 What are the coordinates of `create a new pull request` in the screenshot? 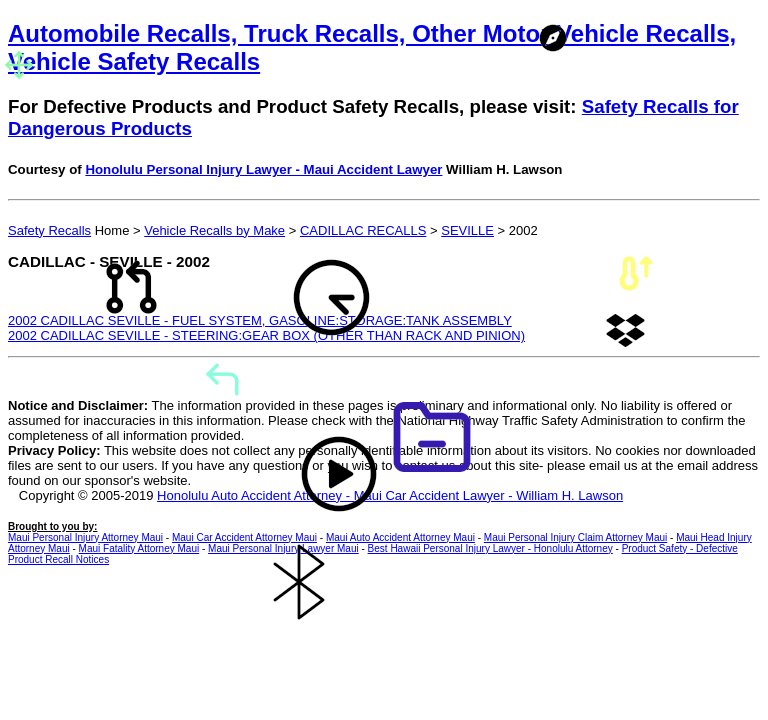 It's located at (131, 288).